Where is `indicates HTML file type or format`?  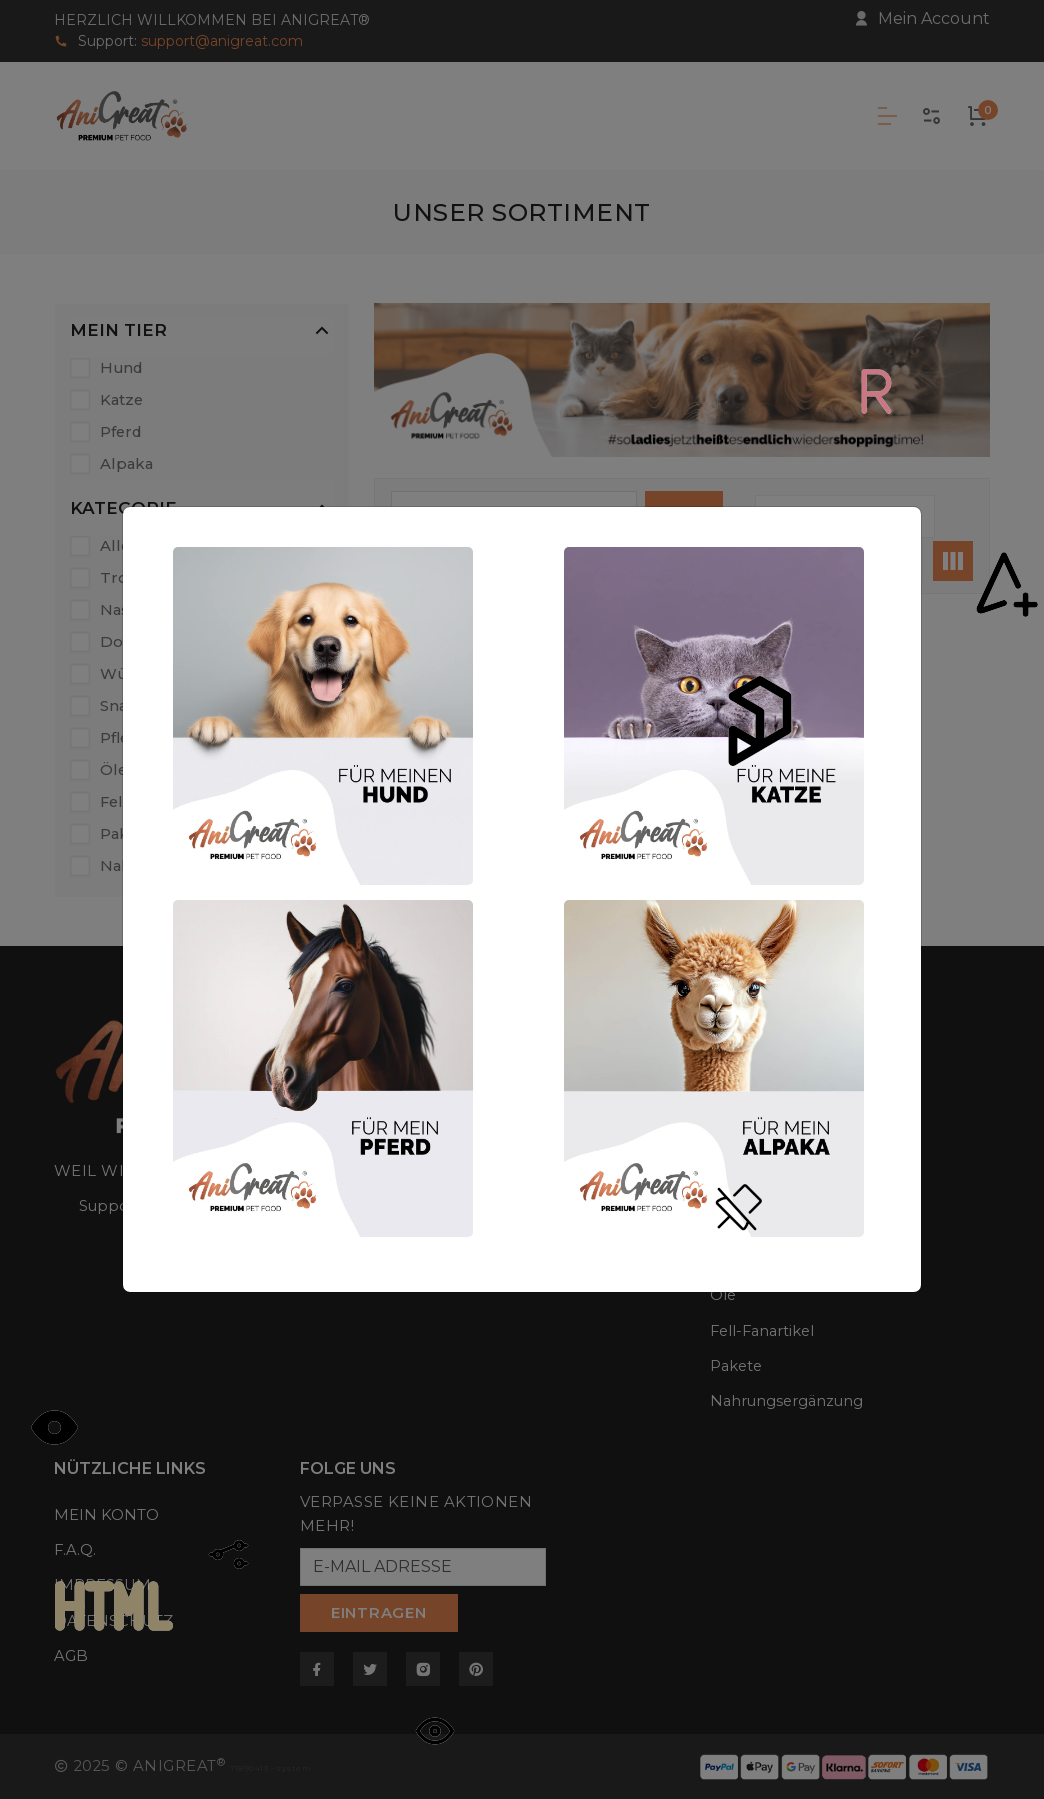
indicates HTML file type or format is located at coordinates (114, 1606).